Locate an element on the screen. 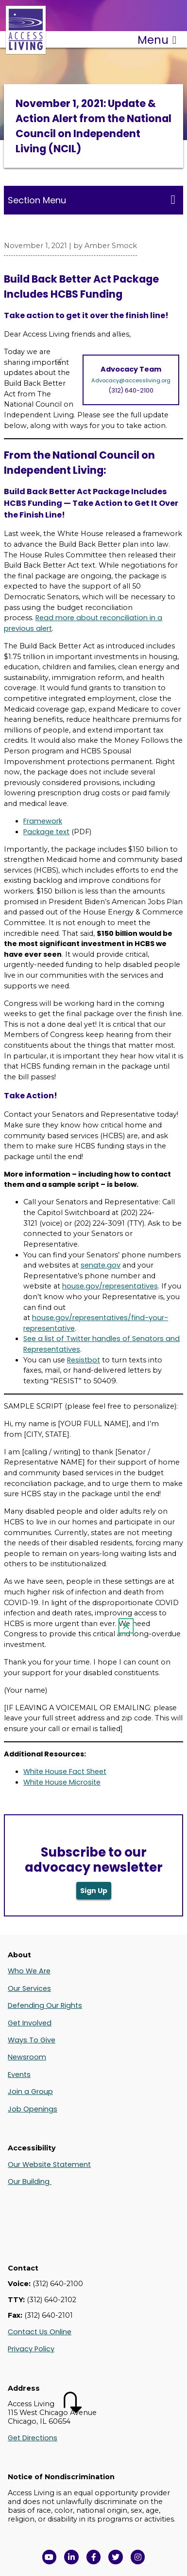  close or dismiss a dialog box is located at coordinates (126, 1626).